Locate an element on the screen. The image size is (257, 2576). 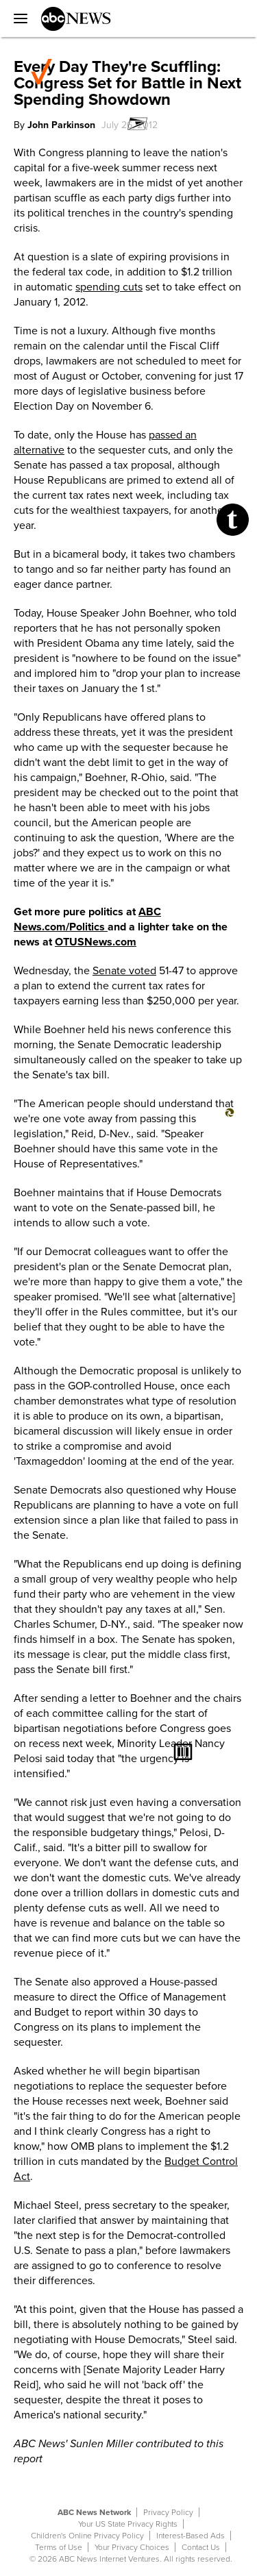
talend brand logo is located at coordinates (232, 519).